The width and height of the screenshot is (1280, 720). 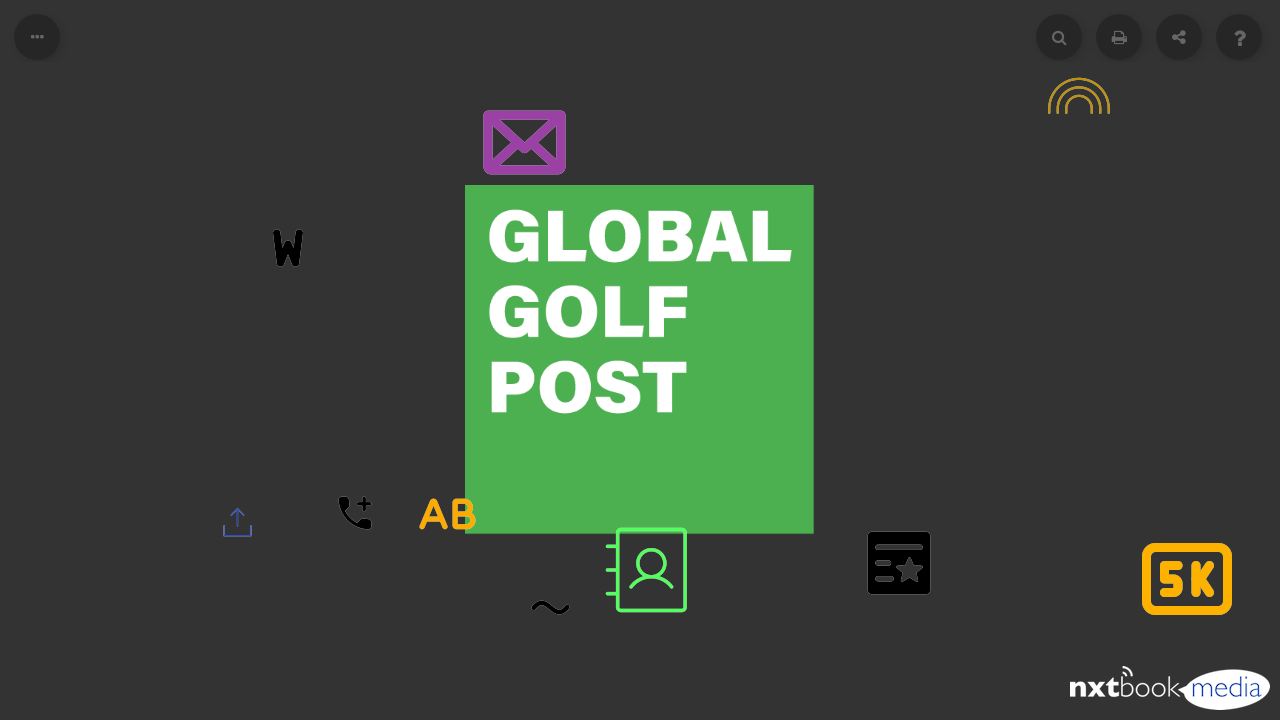 What do you see at coordinates (447, 516) in the screenshot?
I see `toggle uppercase text formatting` at bounding box center [447, 516].